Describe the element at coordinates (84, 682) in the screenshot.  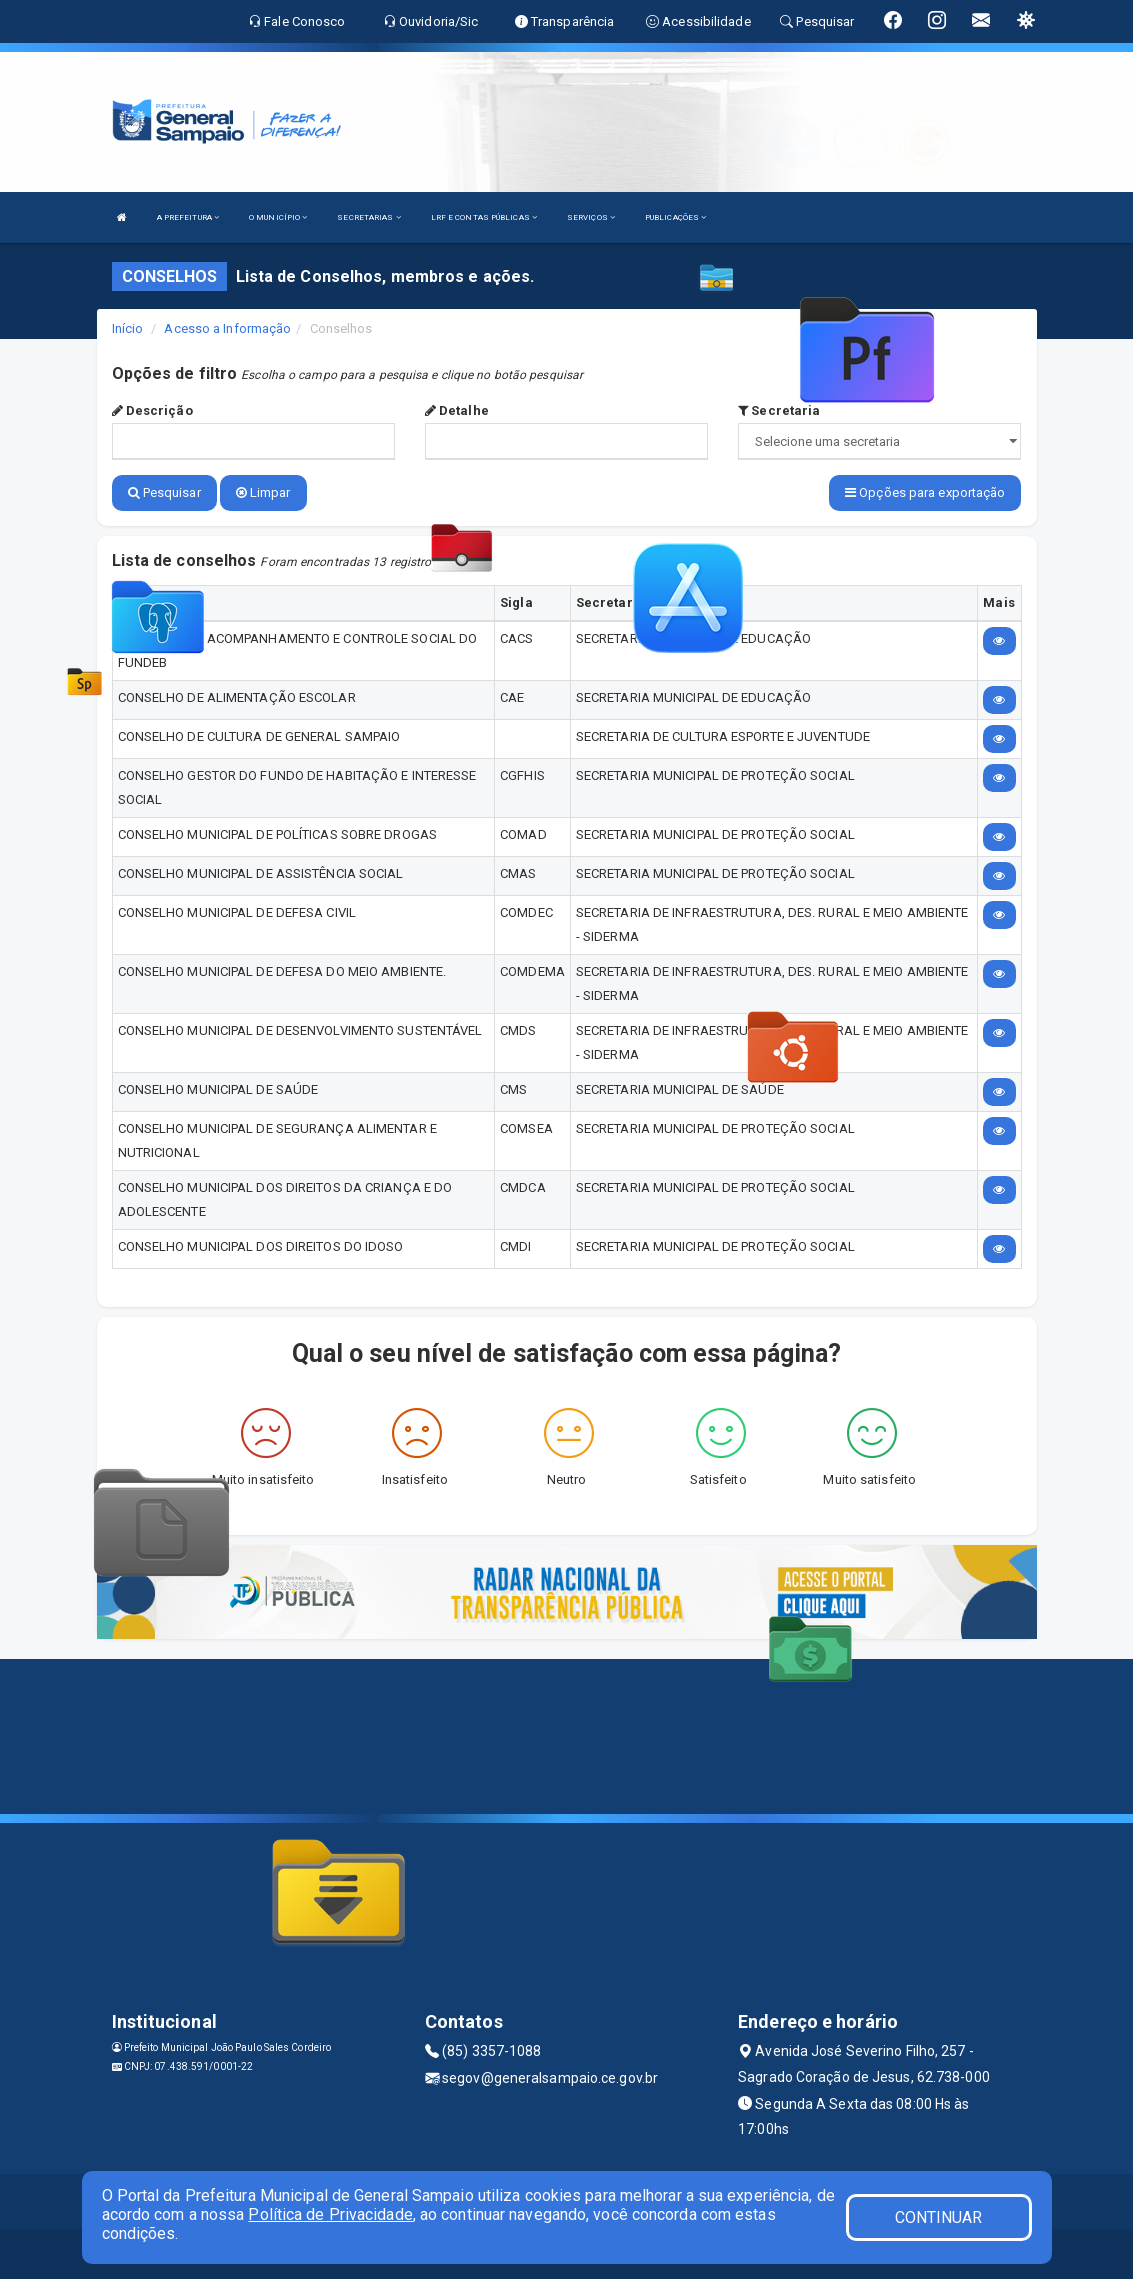
I see `open folder containing adobe spark projects` at that location.